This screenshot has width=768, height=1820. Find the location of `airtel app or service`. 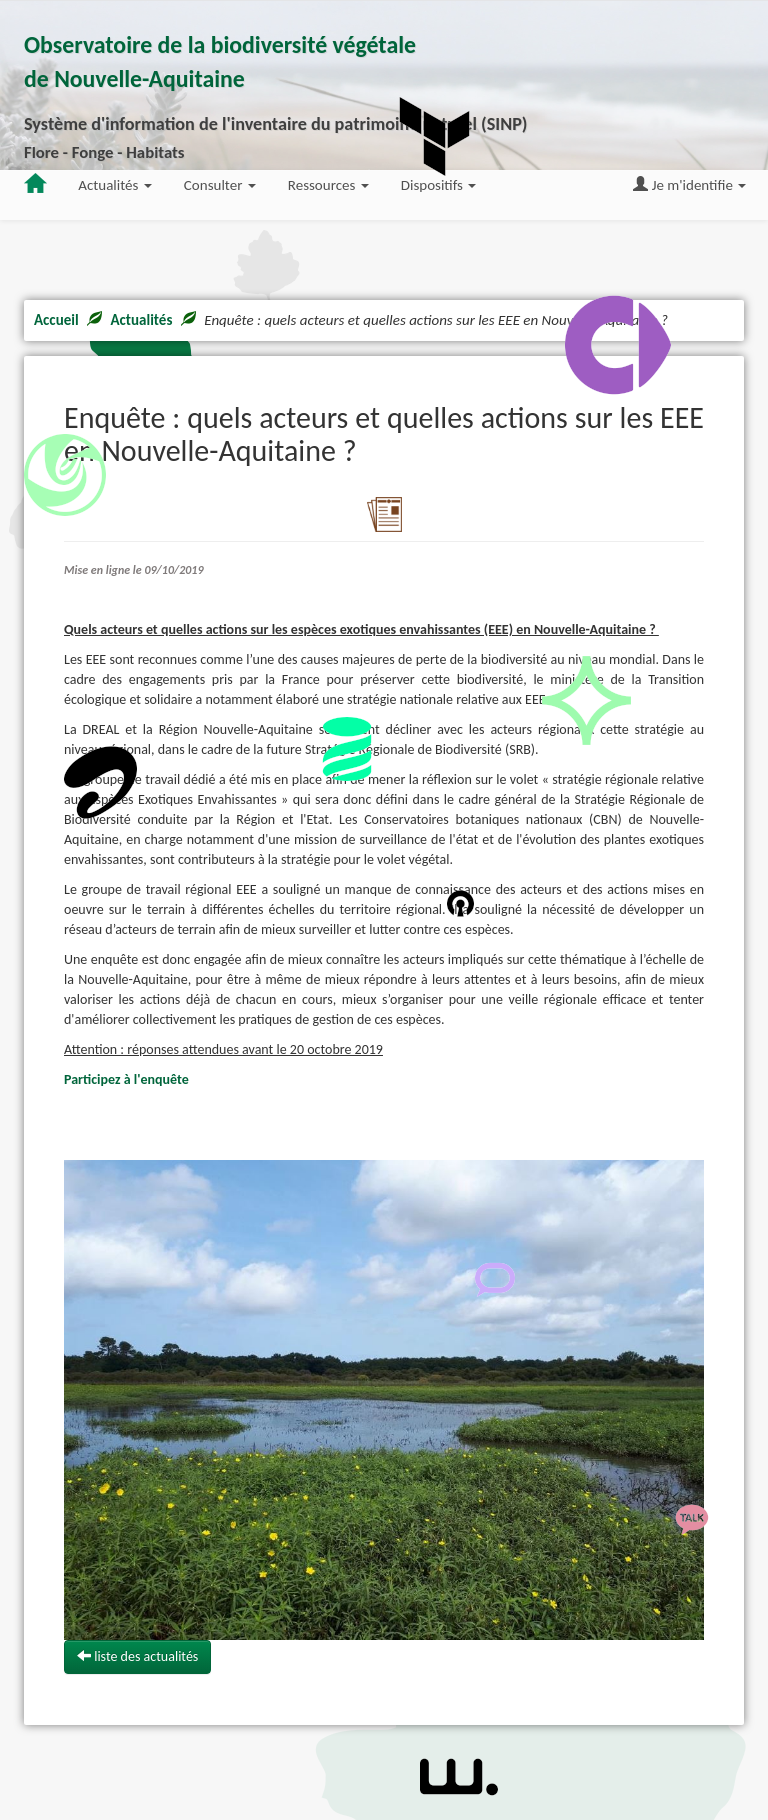

airtel app or service is located at coordinates (100, 782).